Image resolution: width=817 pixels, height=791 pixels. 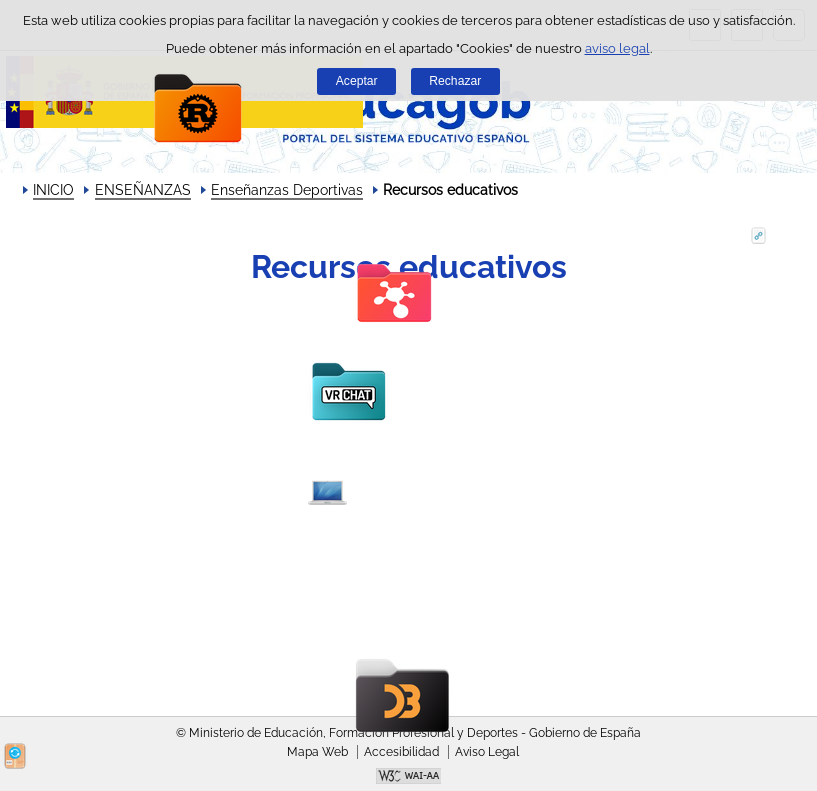 I want to click on a windows internet shortcut file, so click(x=758, y=235).